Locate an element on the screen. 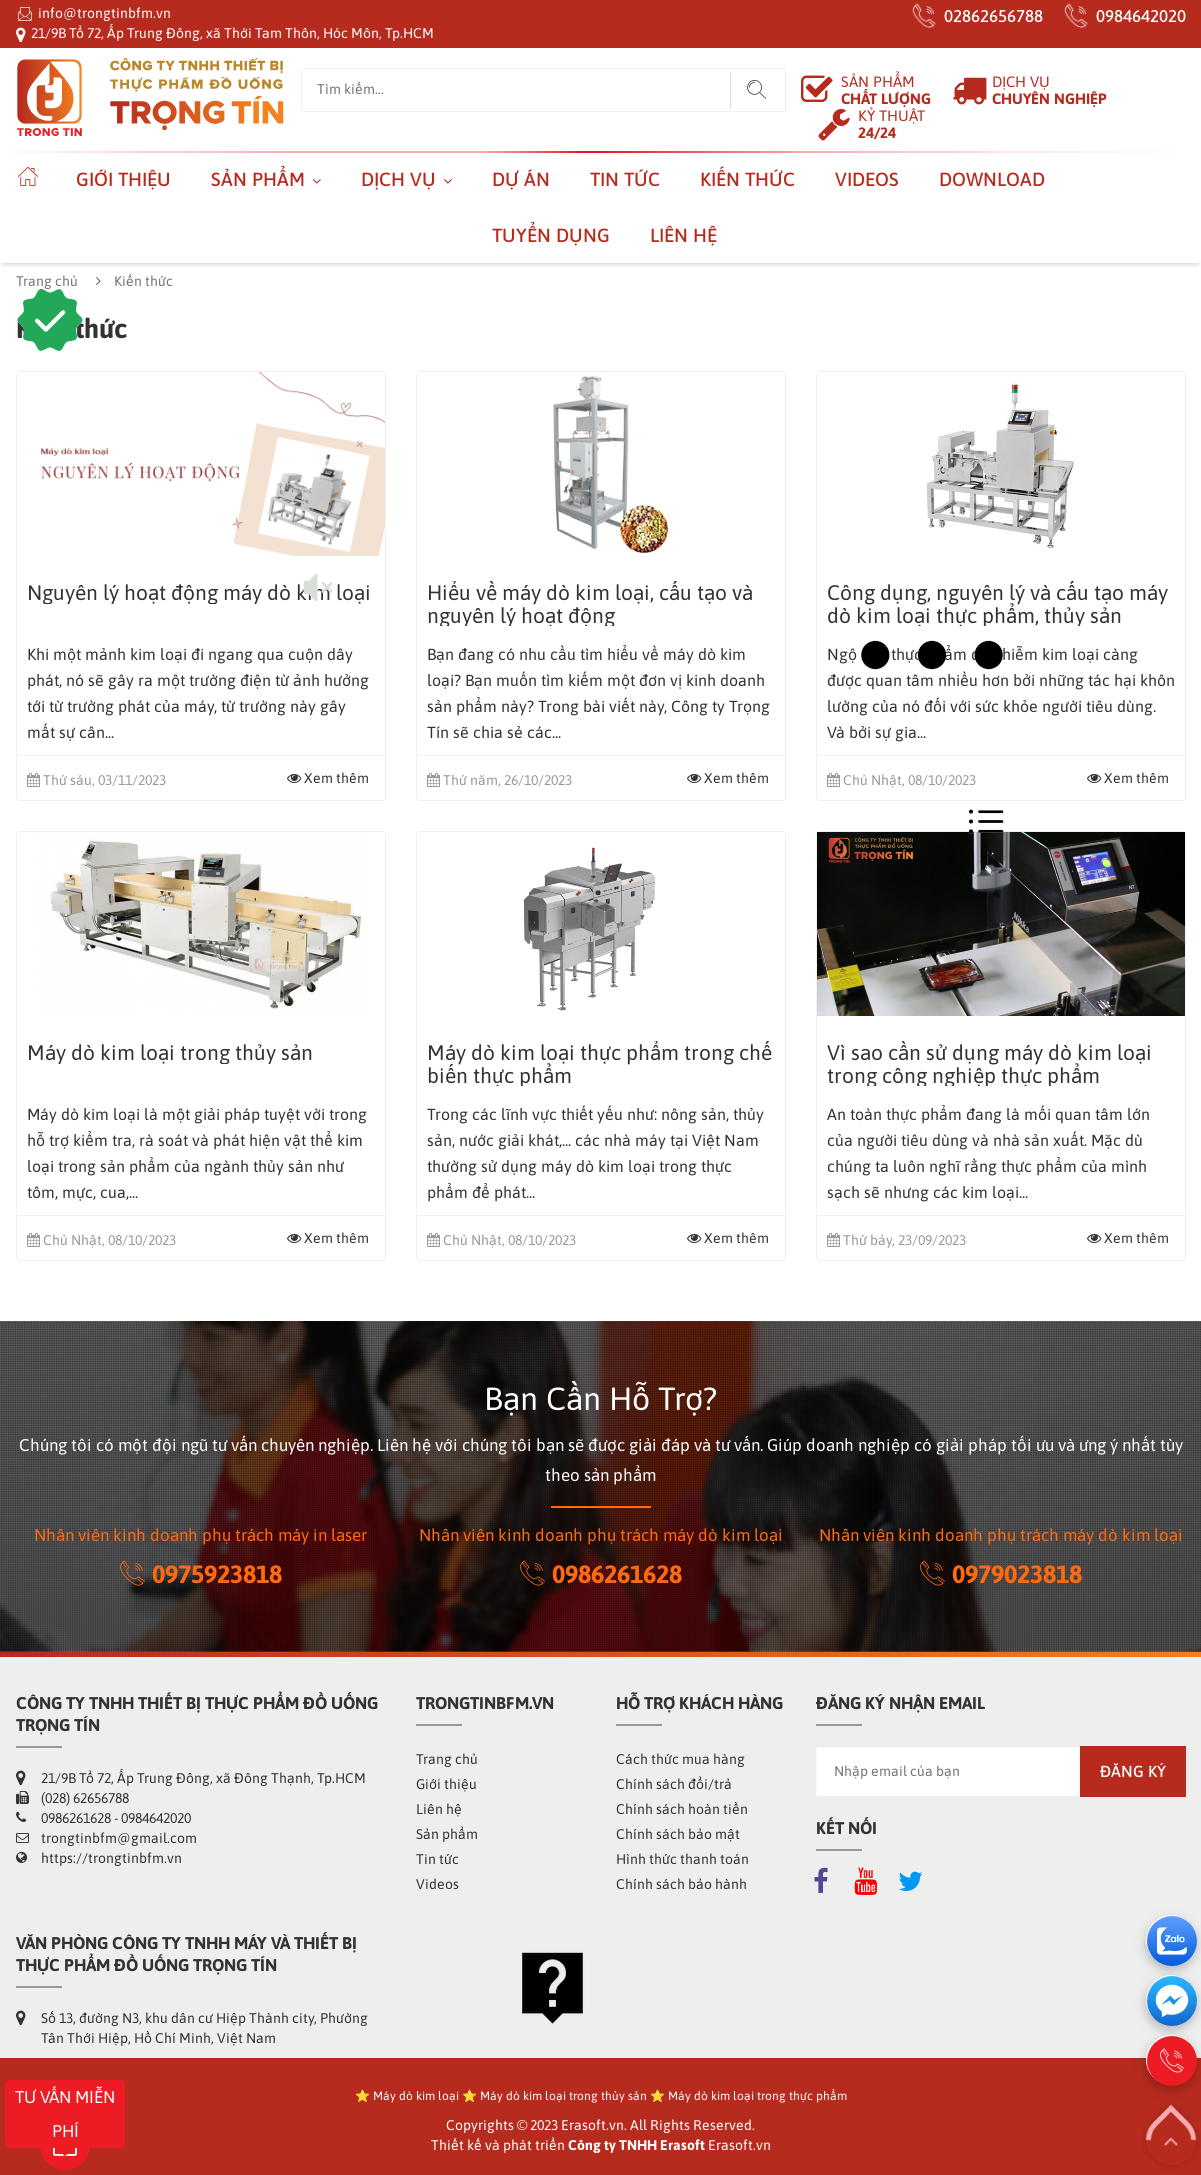 This screenshot has width=1201, height=2175. access live help or support chat is located at coordinates (552, 1986).